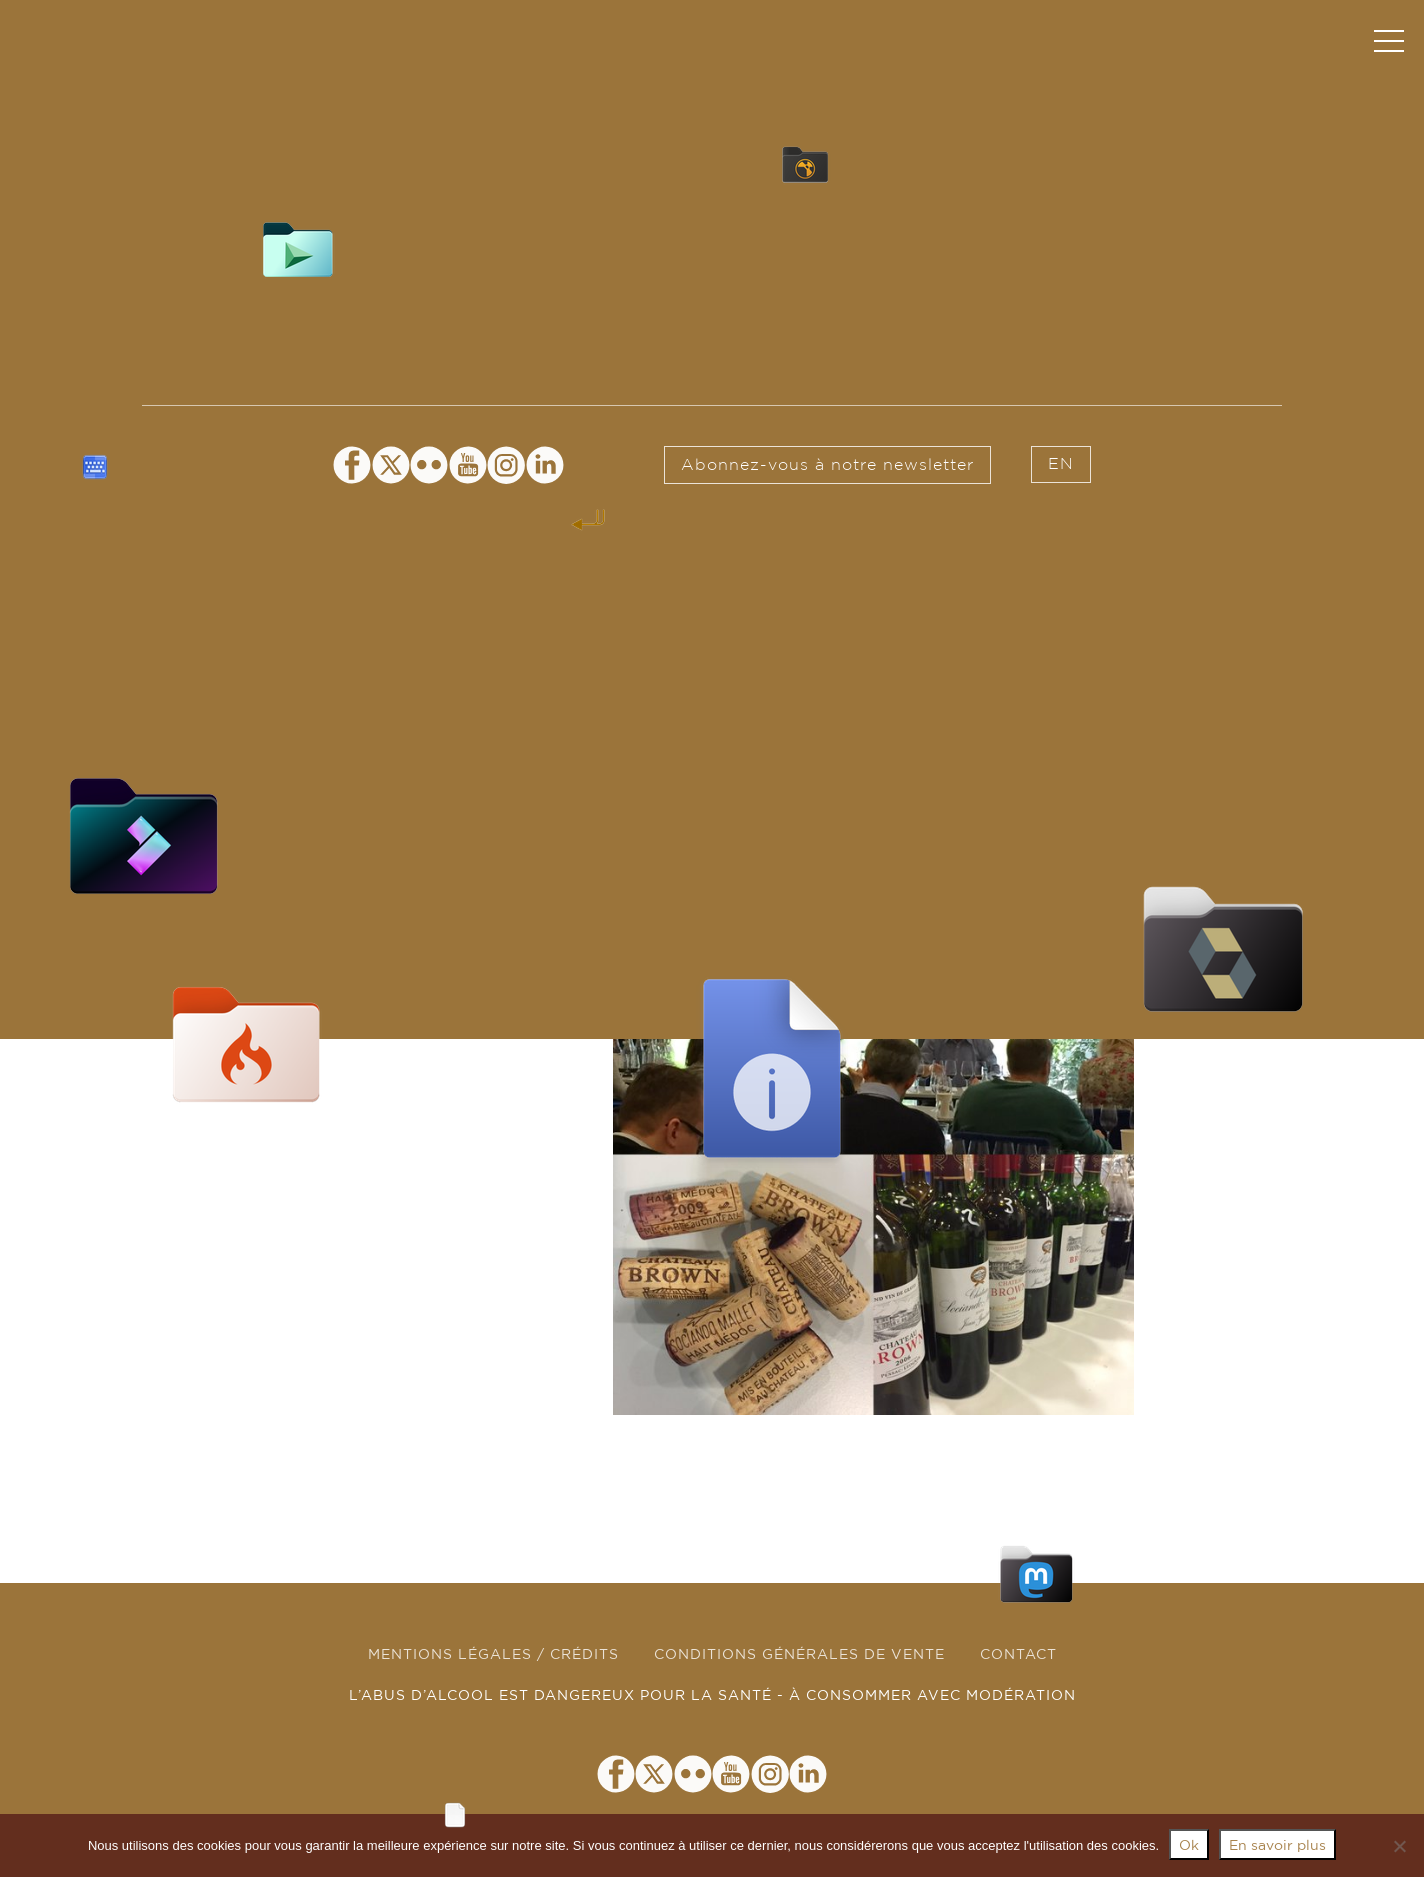 This screenshot has width=1424, height=1877. I want to click on folder containing mastodon-related files, so click(1036, 1576).